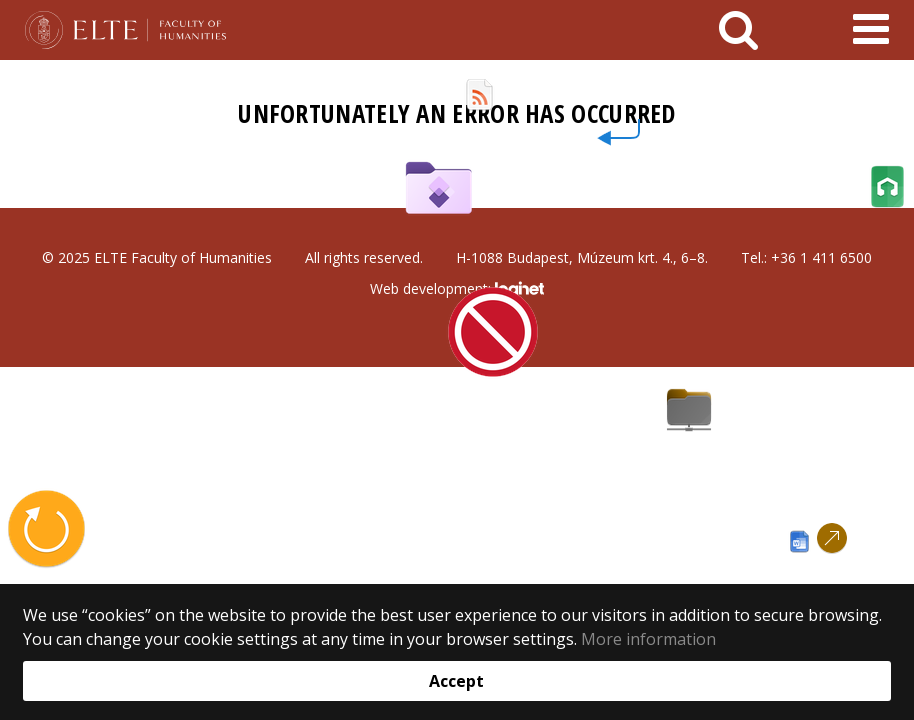  What do you see at coordinates (799, 541) in the screenshot?
I see `a Microsoft Word document file` at bounding box center [799, 541].